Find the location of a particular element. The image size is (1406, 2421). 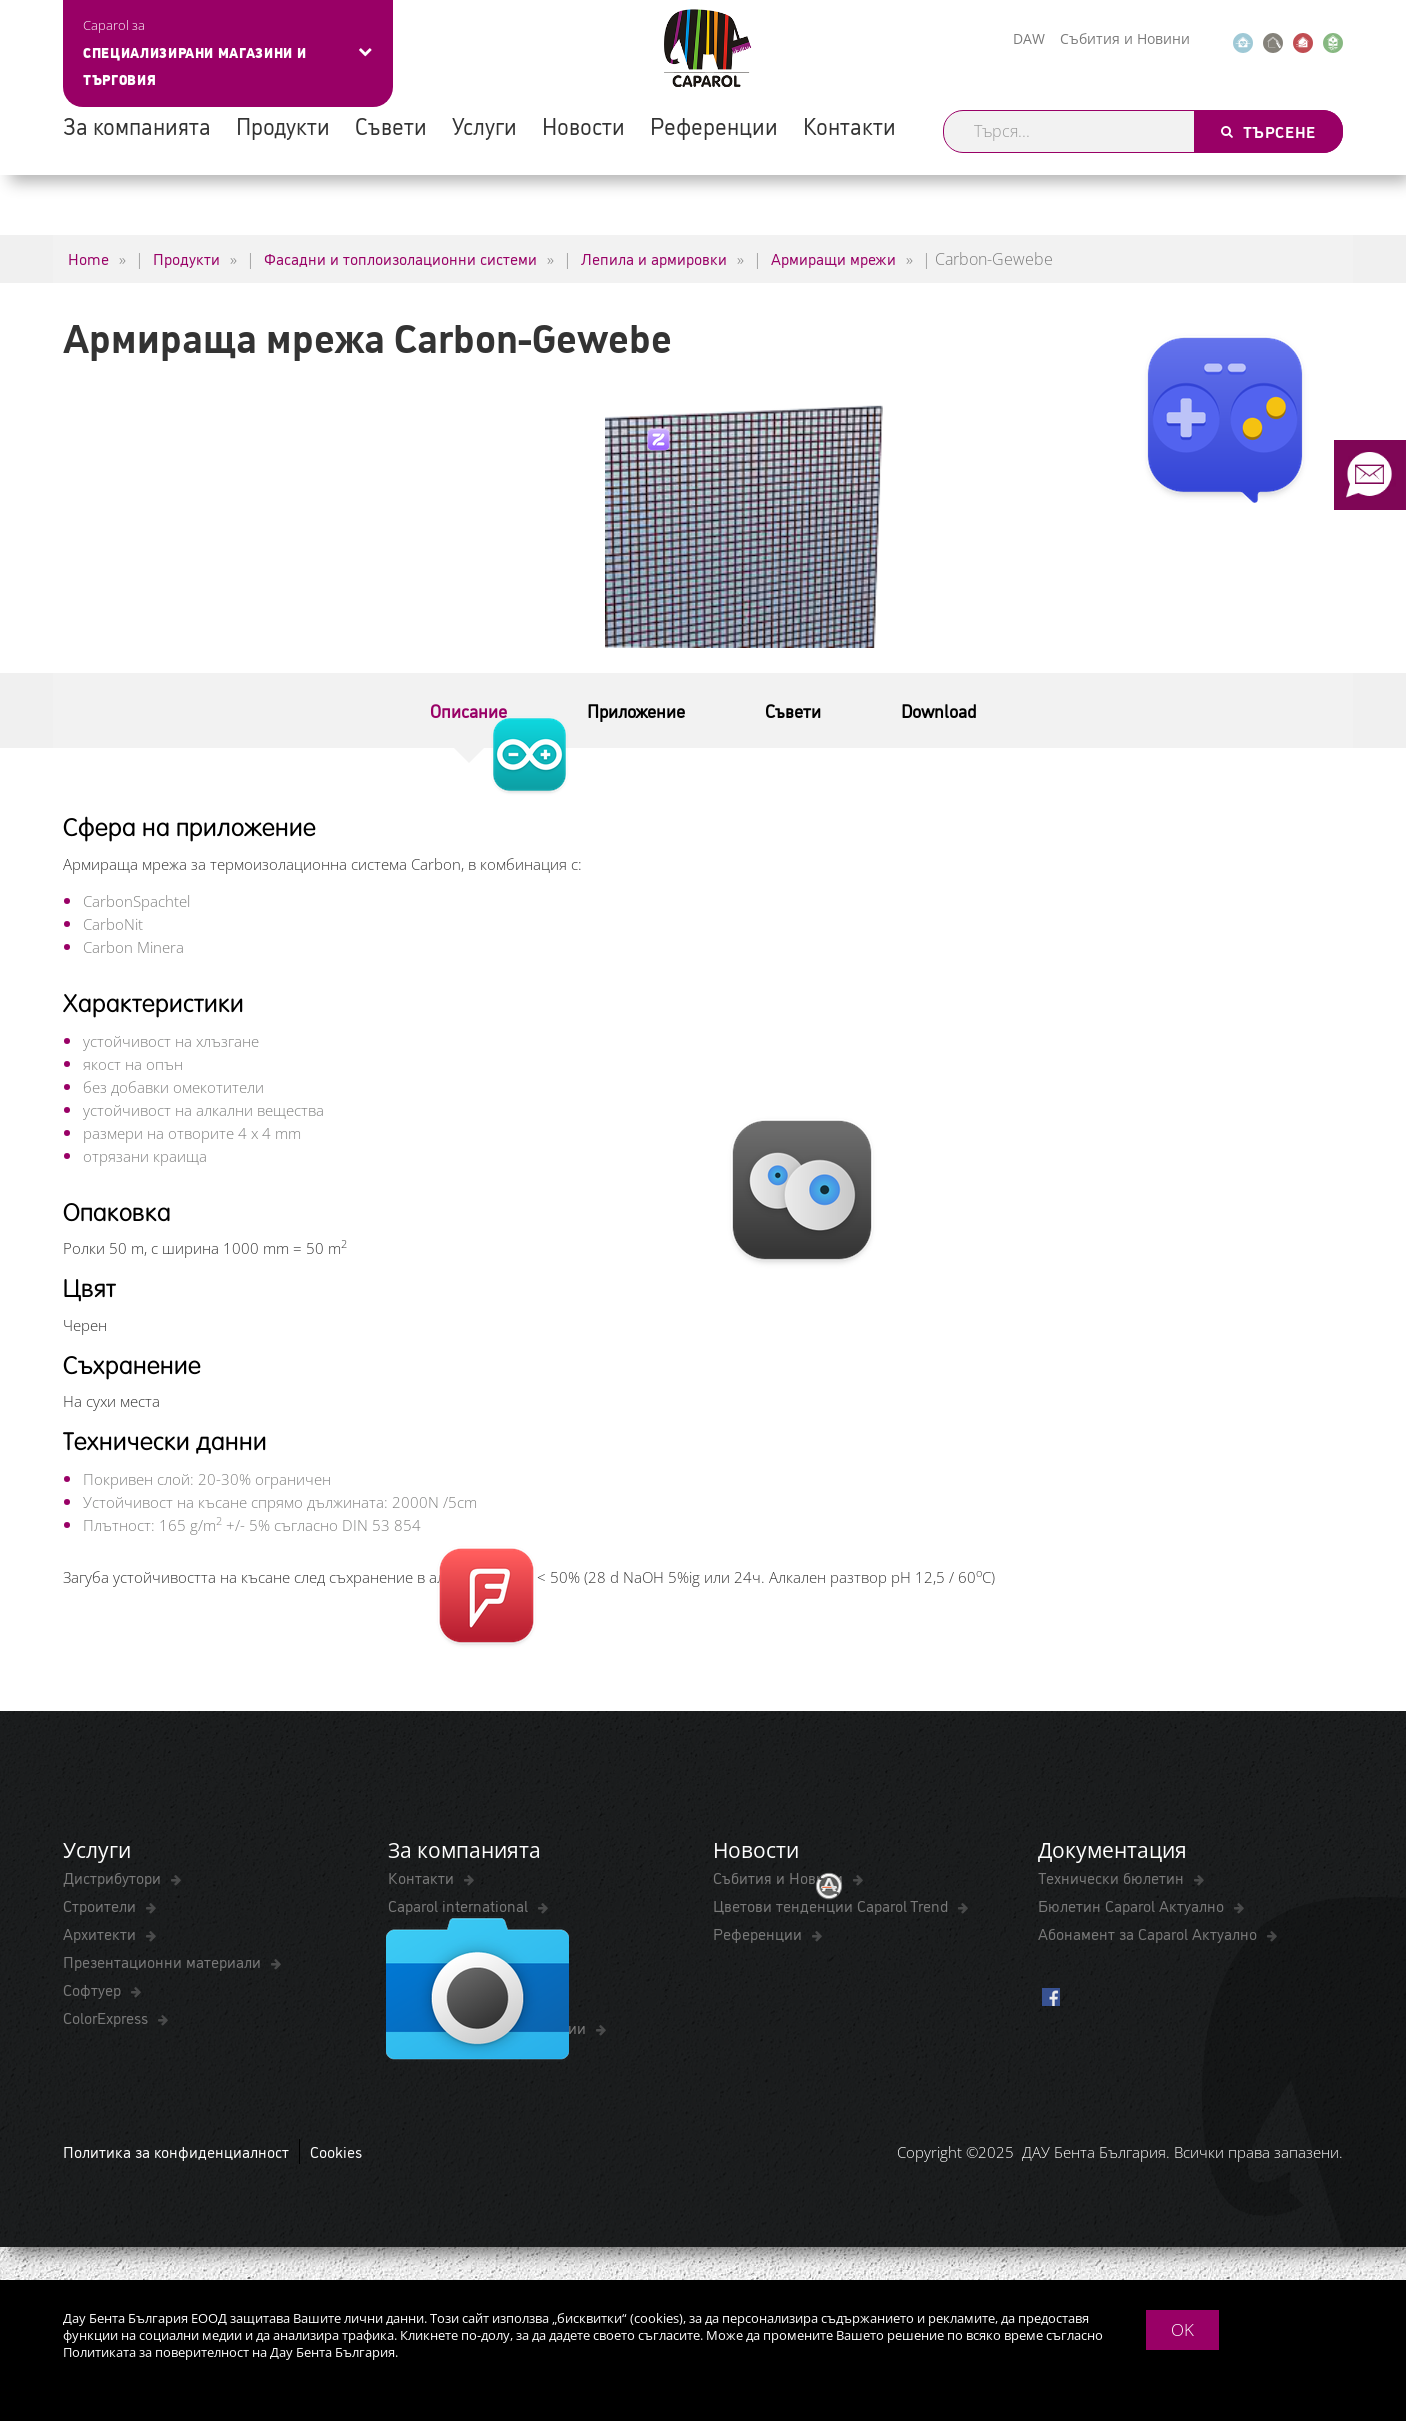

open zen browser (twilight theme) is located at coordinates (658, 439).